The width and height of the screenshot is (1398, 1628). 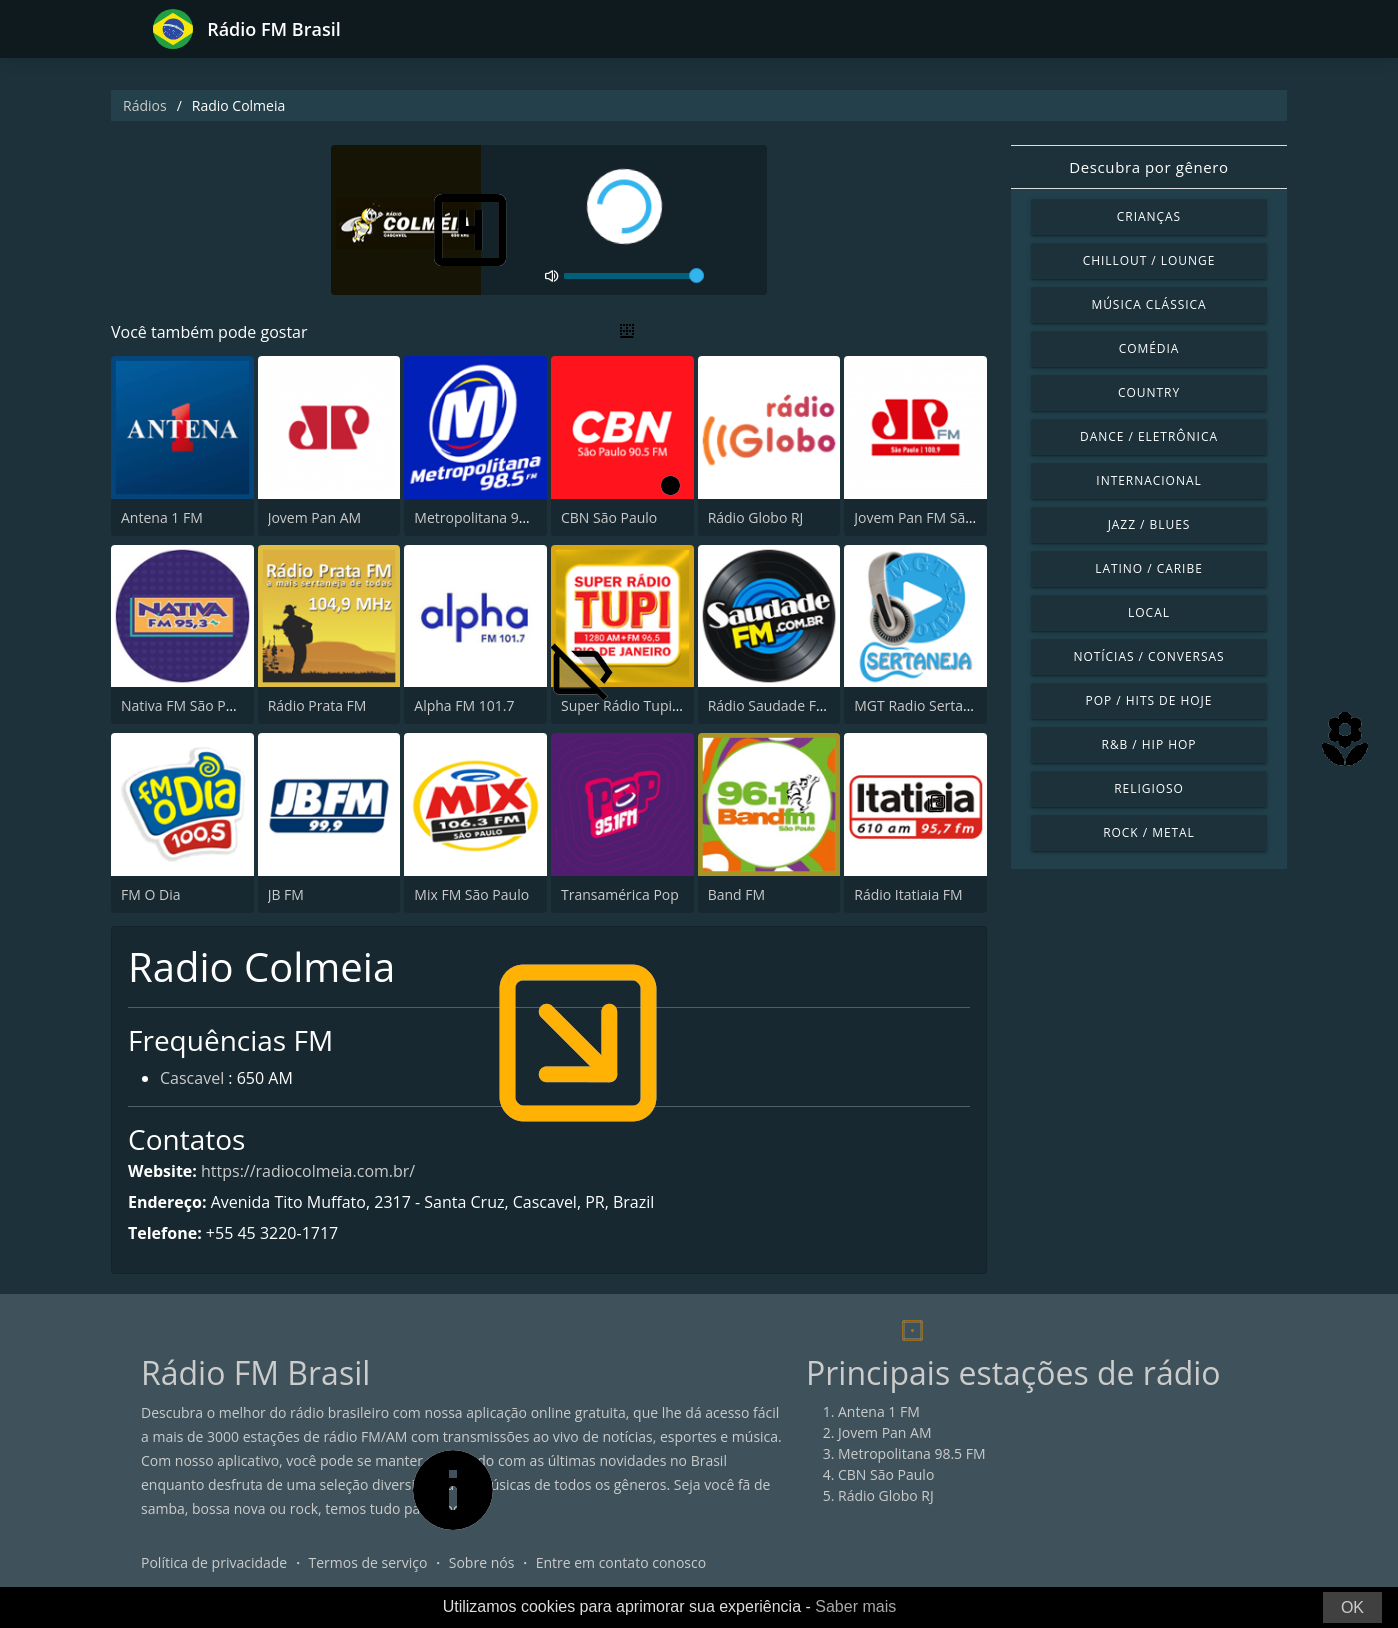 What do you see at coordinates (936, 803) in the screenshot?
I see `indicates 2 items selected or stacked` at bounding box center [936, 803].